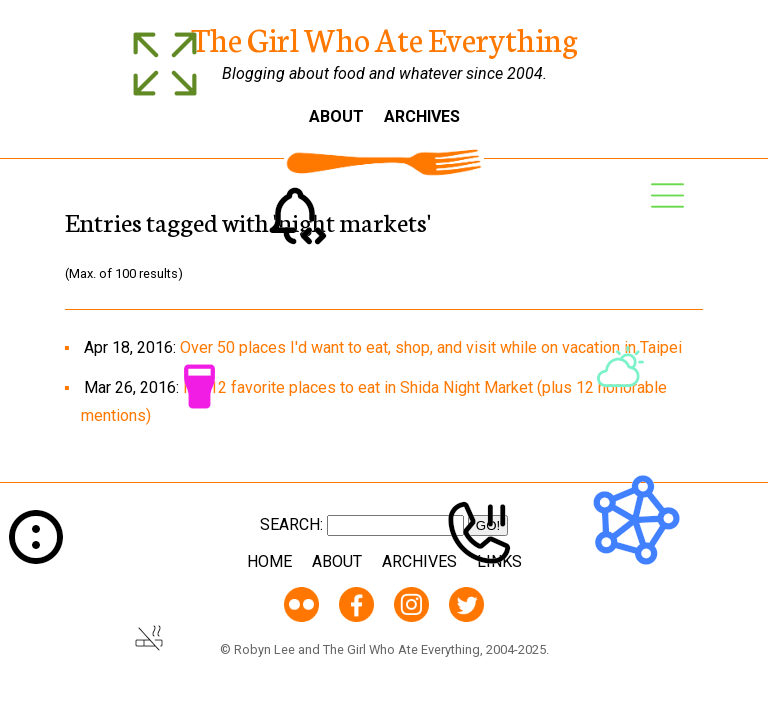 The height and width of the screenshot is (720, 768). Describe the element at coordinates (620, 366) in the screenshot. I see `indicates partly cloudy weather conditions` at that location.